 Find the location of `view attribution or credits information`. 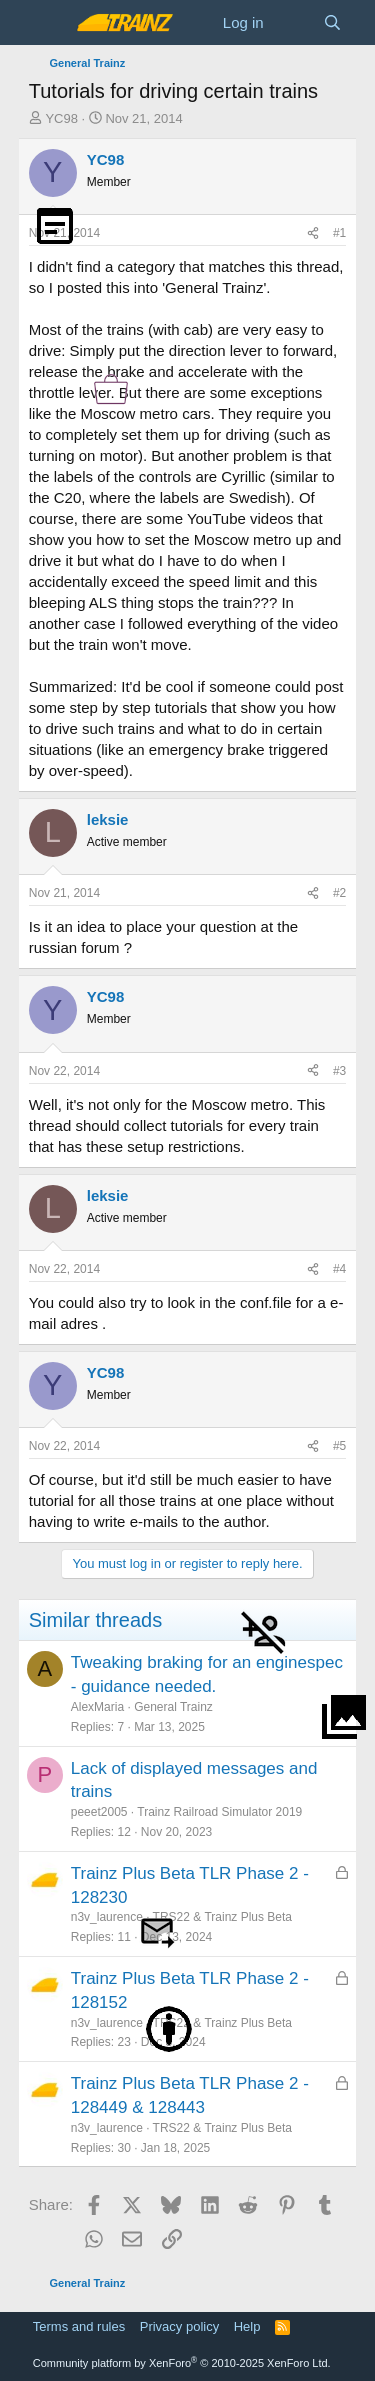

view attribution or credits information is located at coordinates (169, 2029).